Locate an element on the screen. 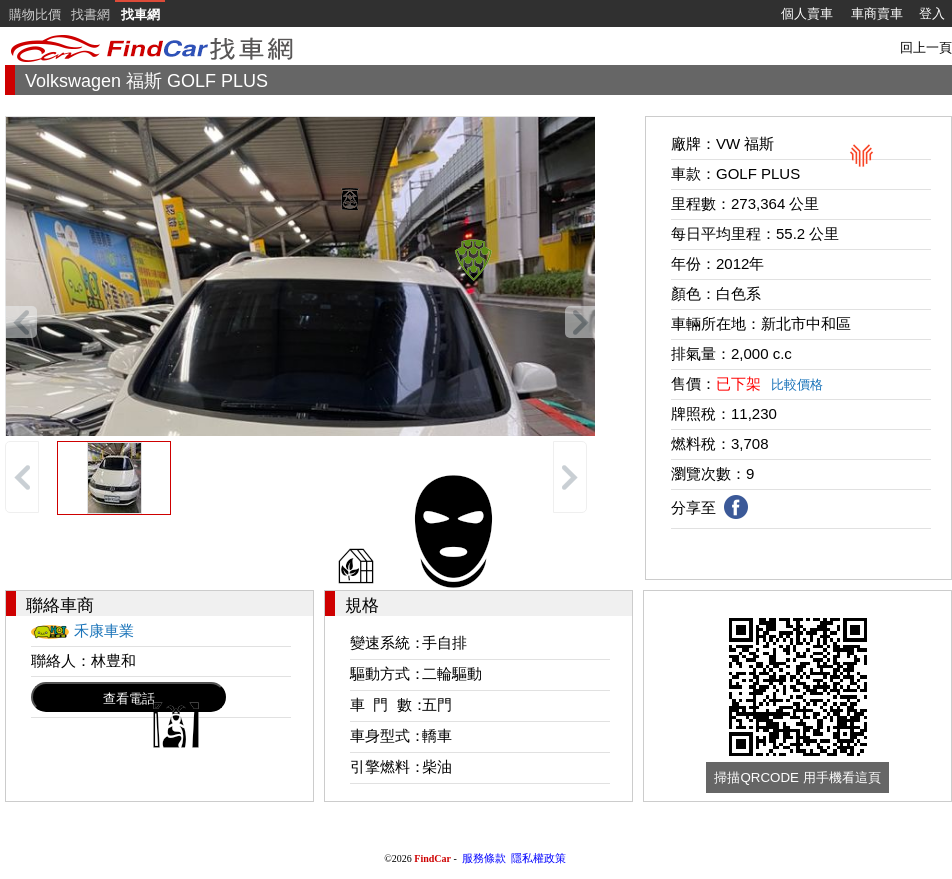 This screenshot has width=952, height=879. the high priestess tarot card is located at coordinates (176, 725).